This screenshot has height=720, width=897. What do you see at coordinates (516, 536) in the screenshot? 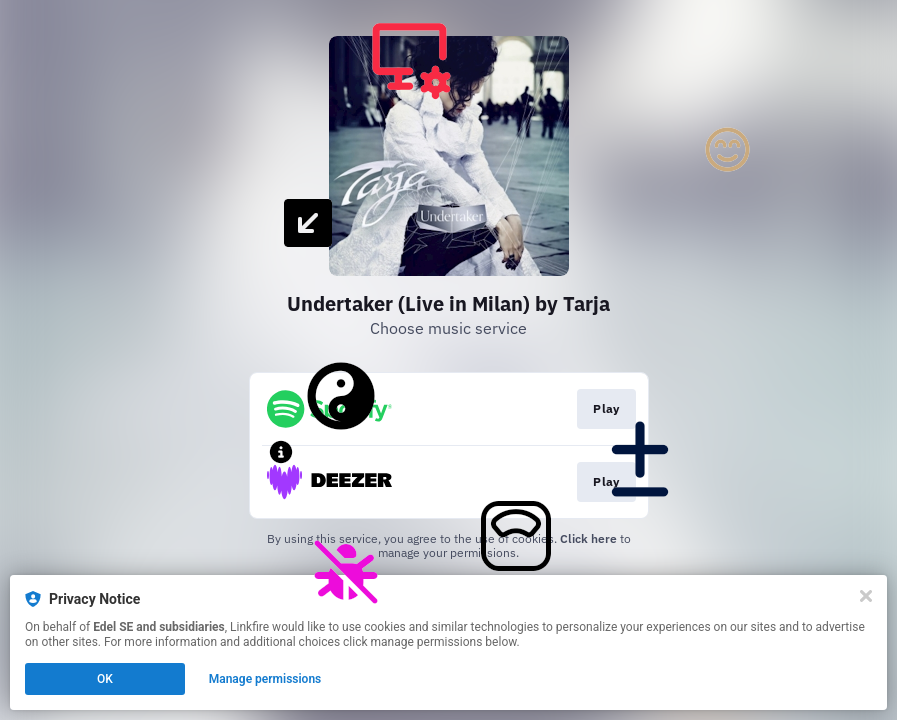
I see `view weight or measurement data` at bounding box center [516, 536].